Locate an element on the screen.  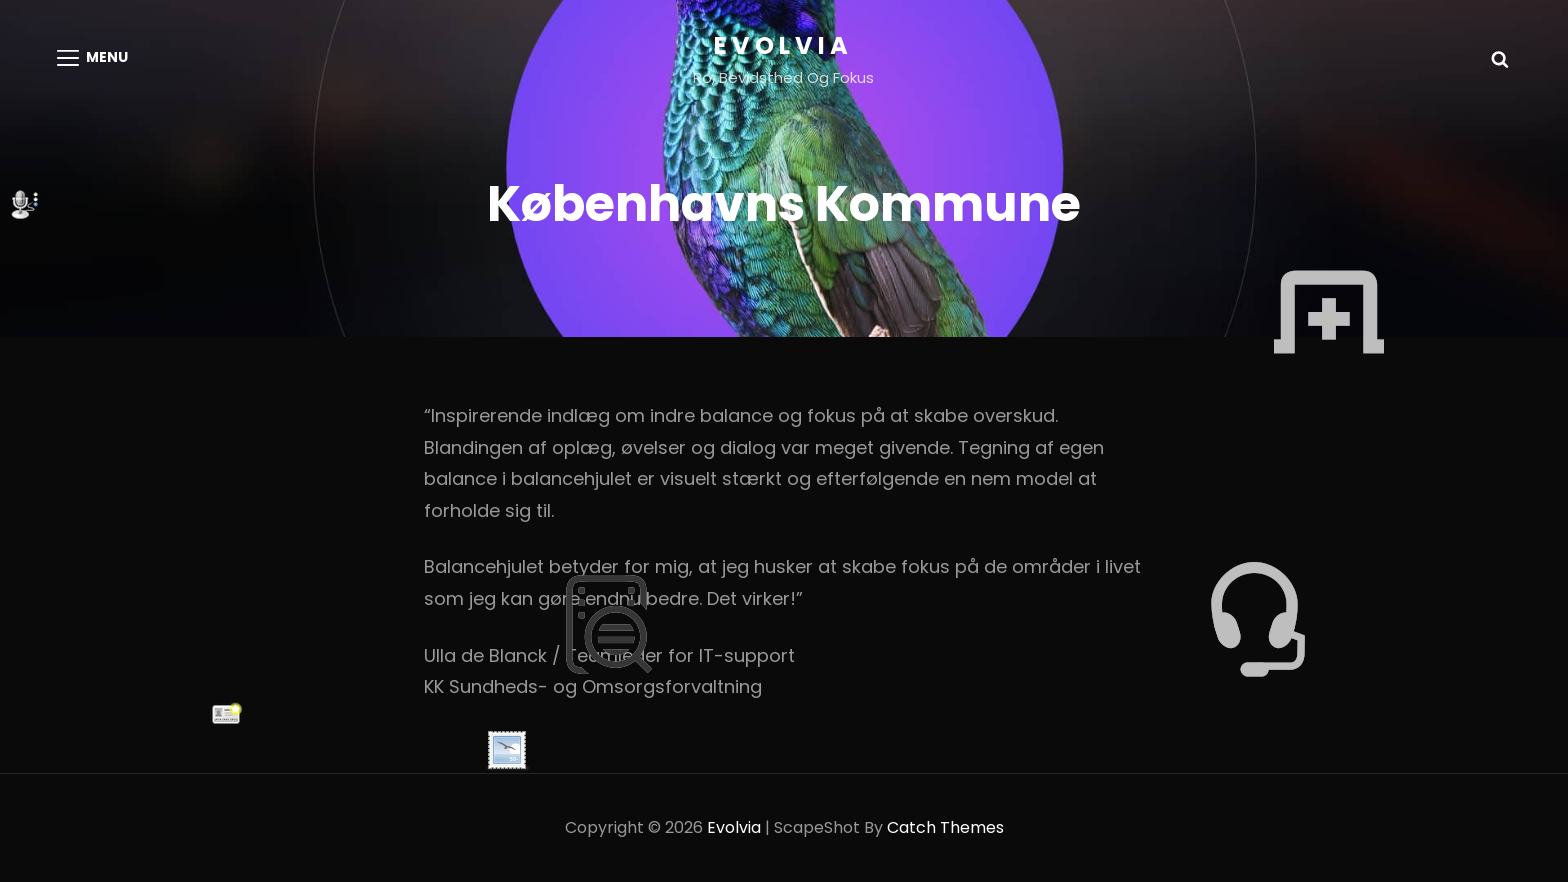
send an email message is located at coordinates (507, 751).